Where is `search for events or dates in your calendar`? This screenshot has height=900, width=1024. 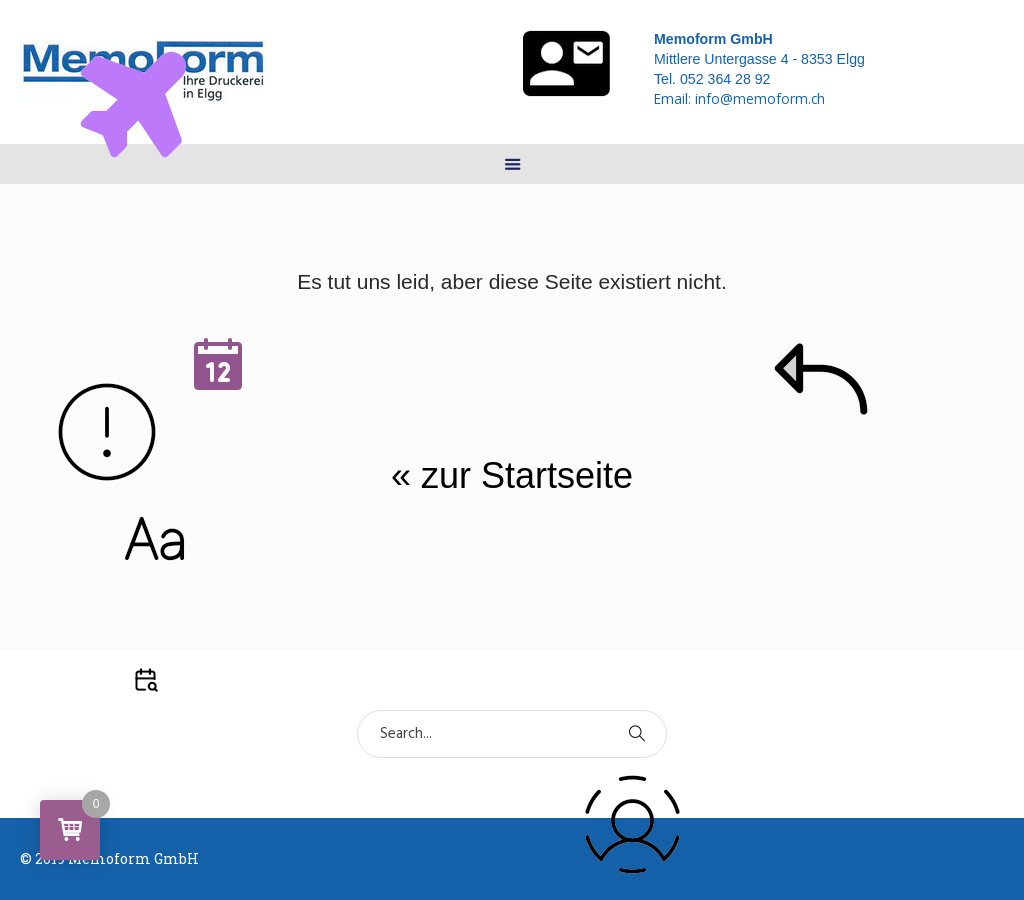 search for events or dates in your calendar is located at coordinates (145, 679).